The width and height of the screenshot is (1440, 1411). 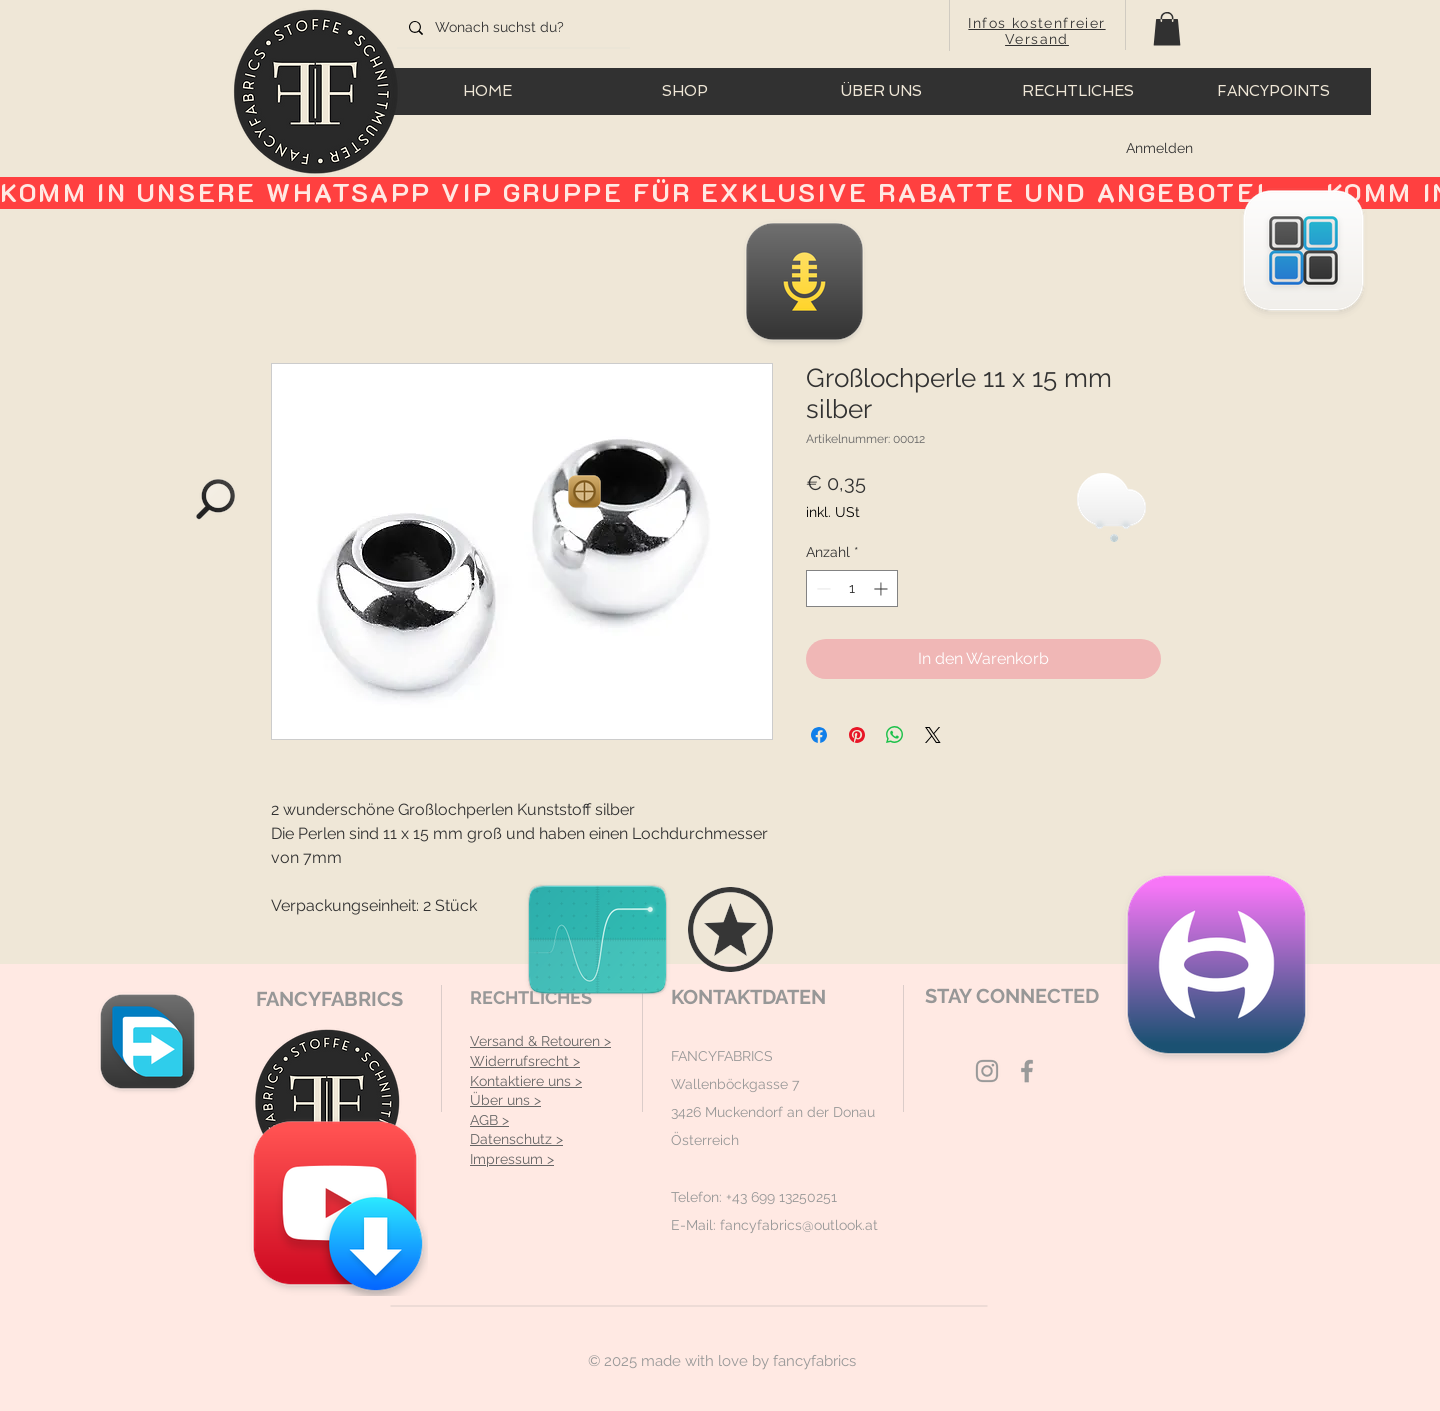 What do you see at coordinates (584, 491) in the screenshot?
I see `launch 0 A.D. strategy game` at bounding box center [584, 491].